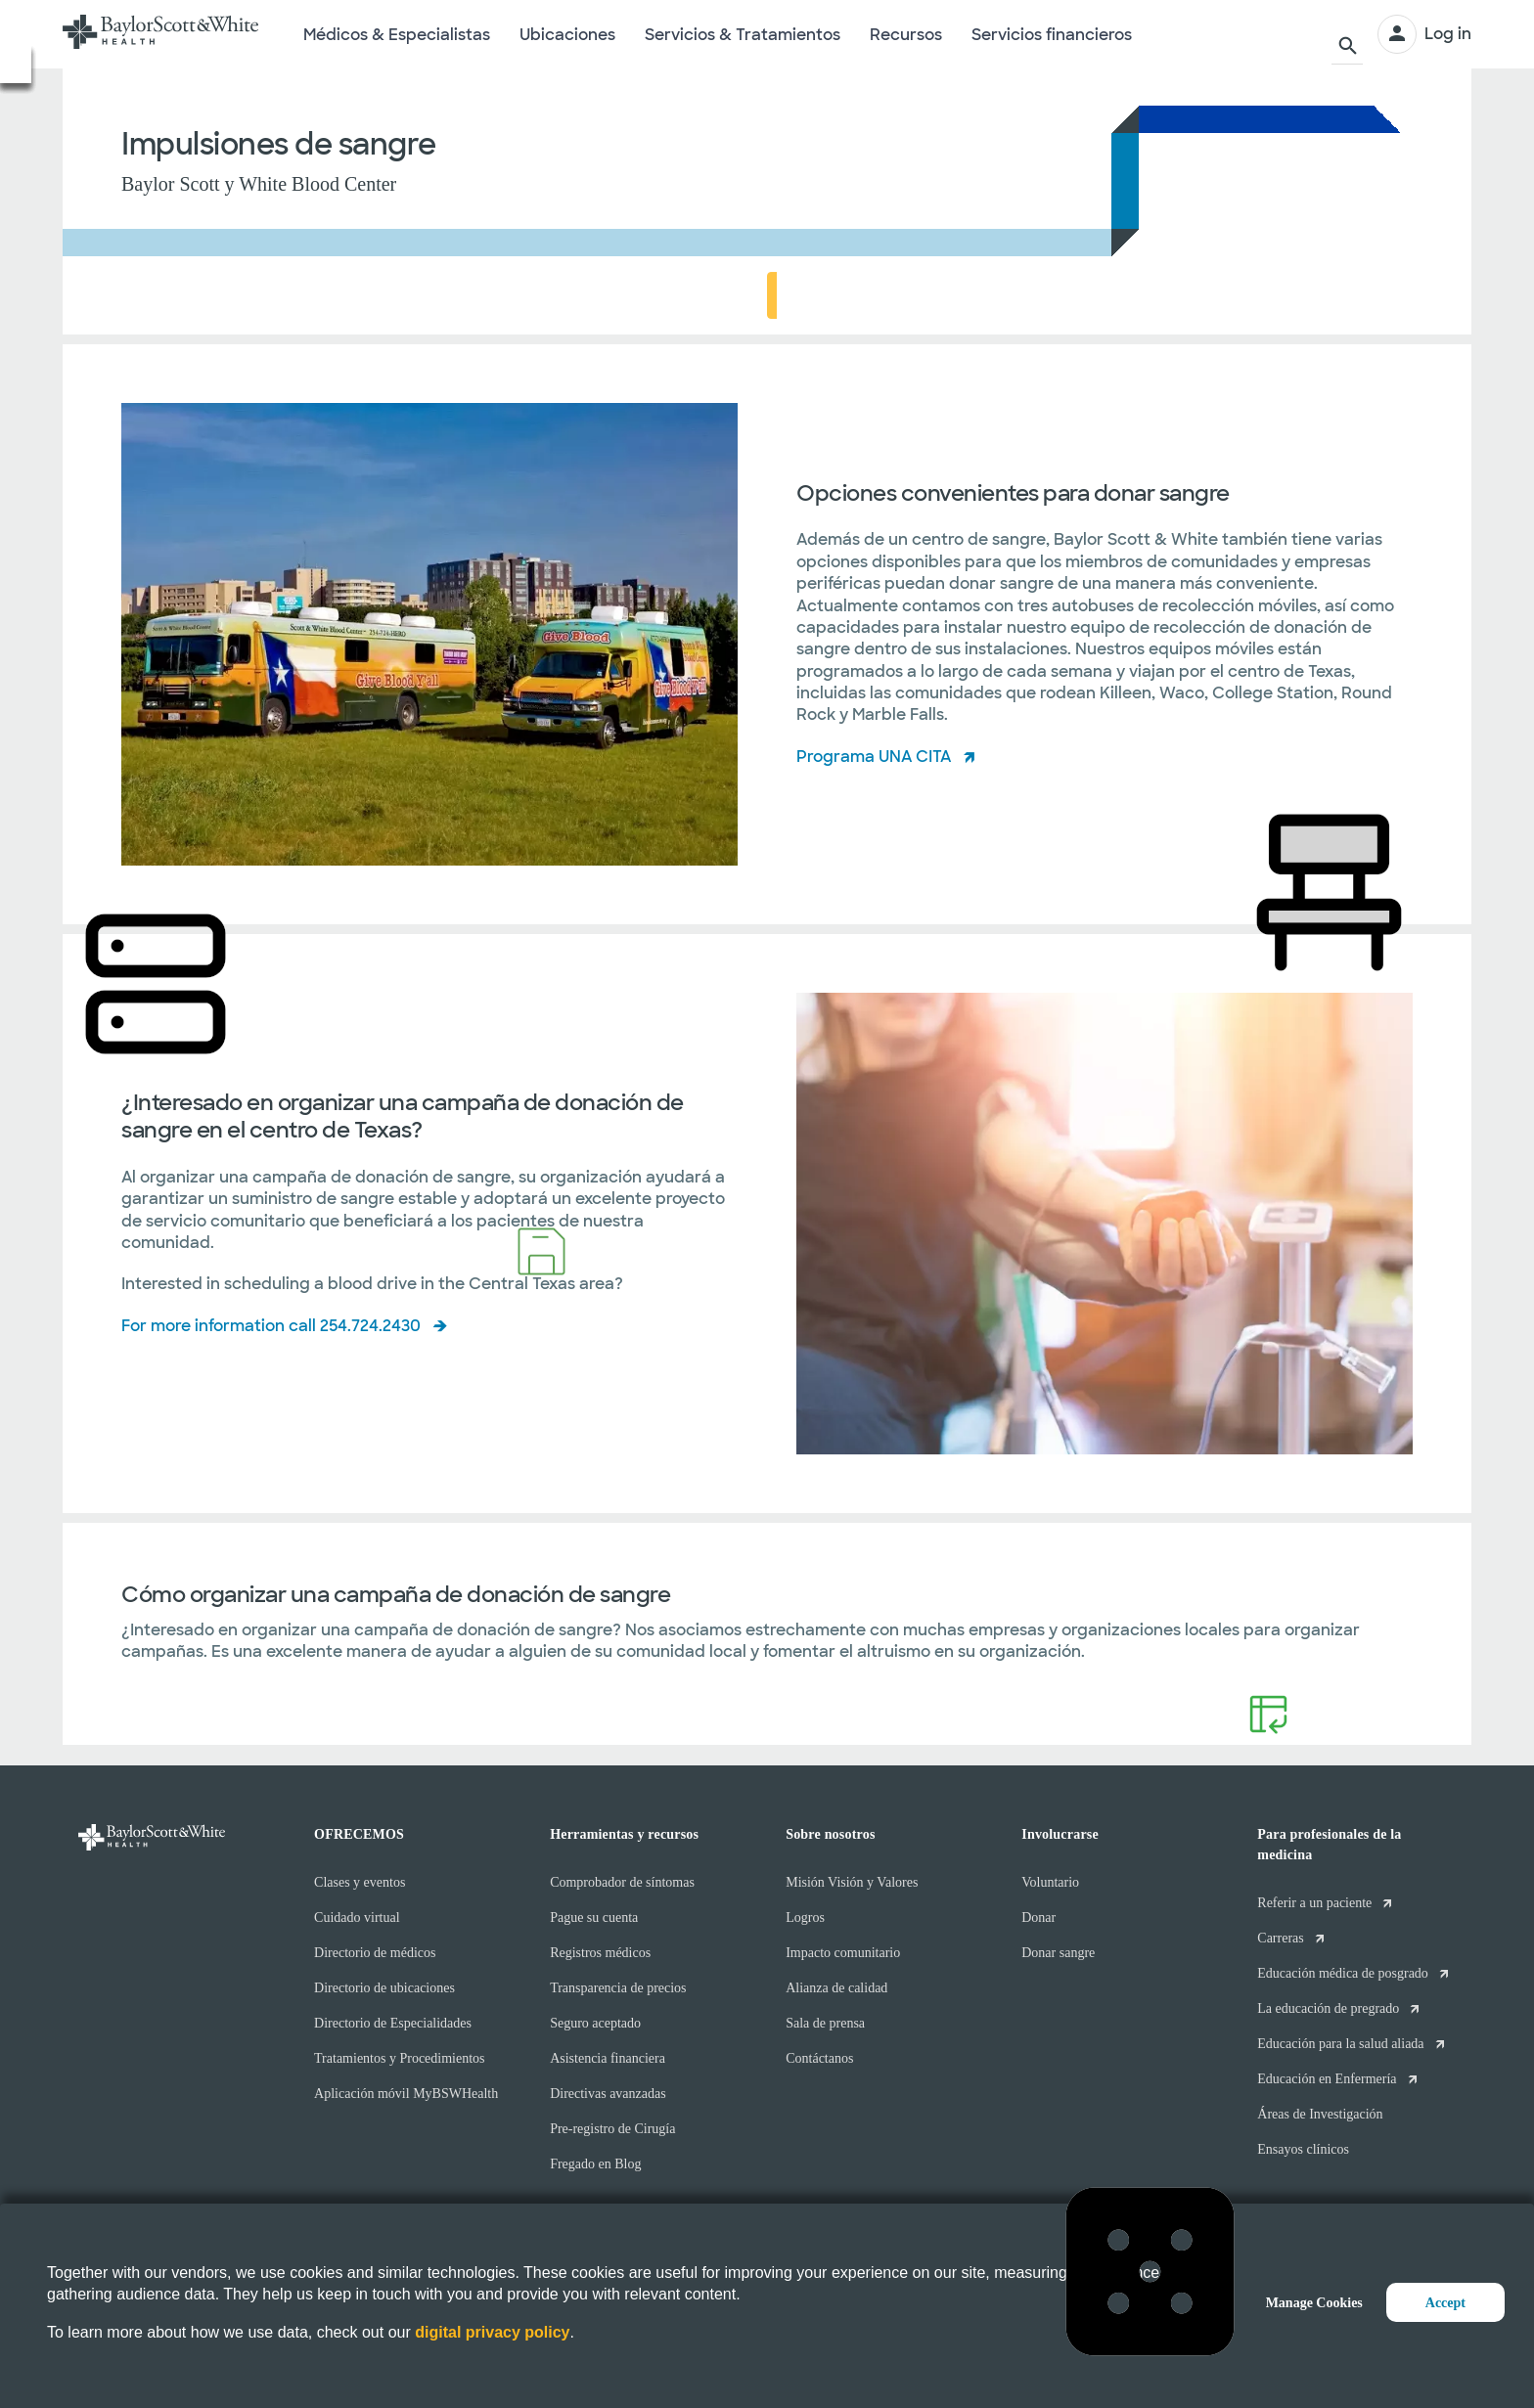 The height and width of the screenshot is (2408, 1534). Describe the element at coordinates (1150, 2271) in the screenshot. I see `roll dice or randomize selection` at that location.